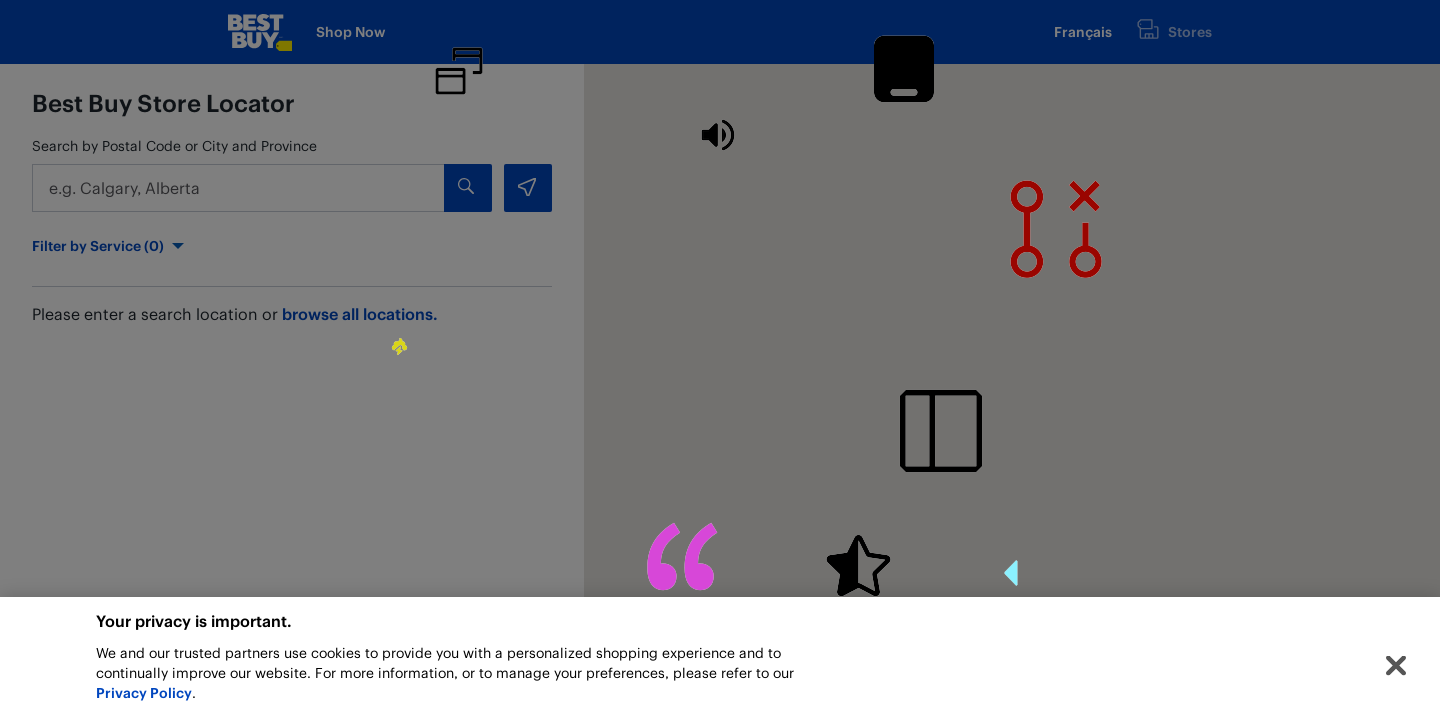 Image resolution: width=1440 pixels, height=720 pixels. What do you see at coordinates (941, 431) in the screenshot?
I see `hide the left sidebar panel` at bounding box center [941, 431].